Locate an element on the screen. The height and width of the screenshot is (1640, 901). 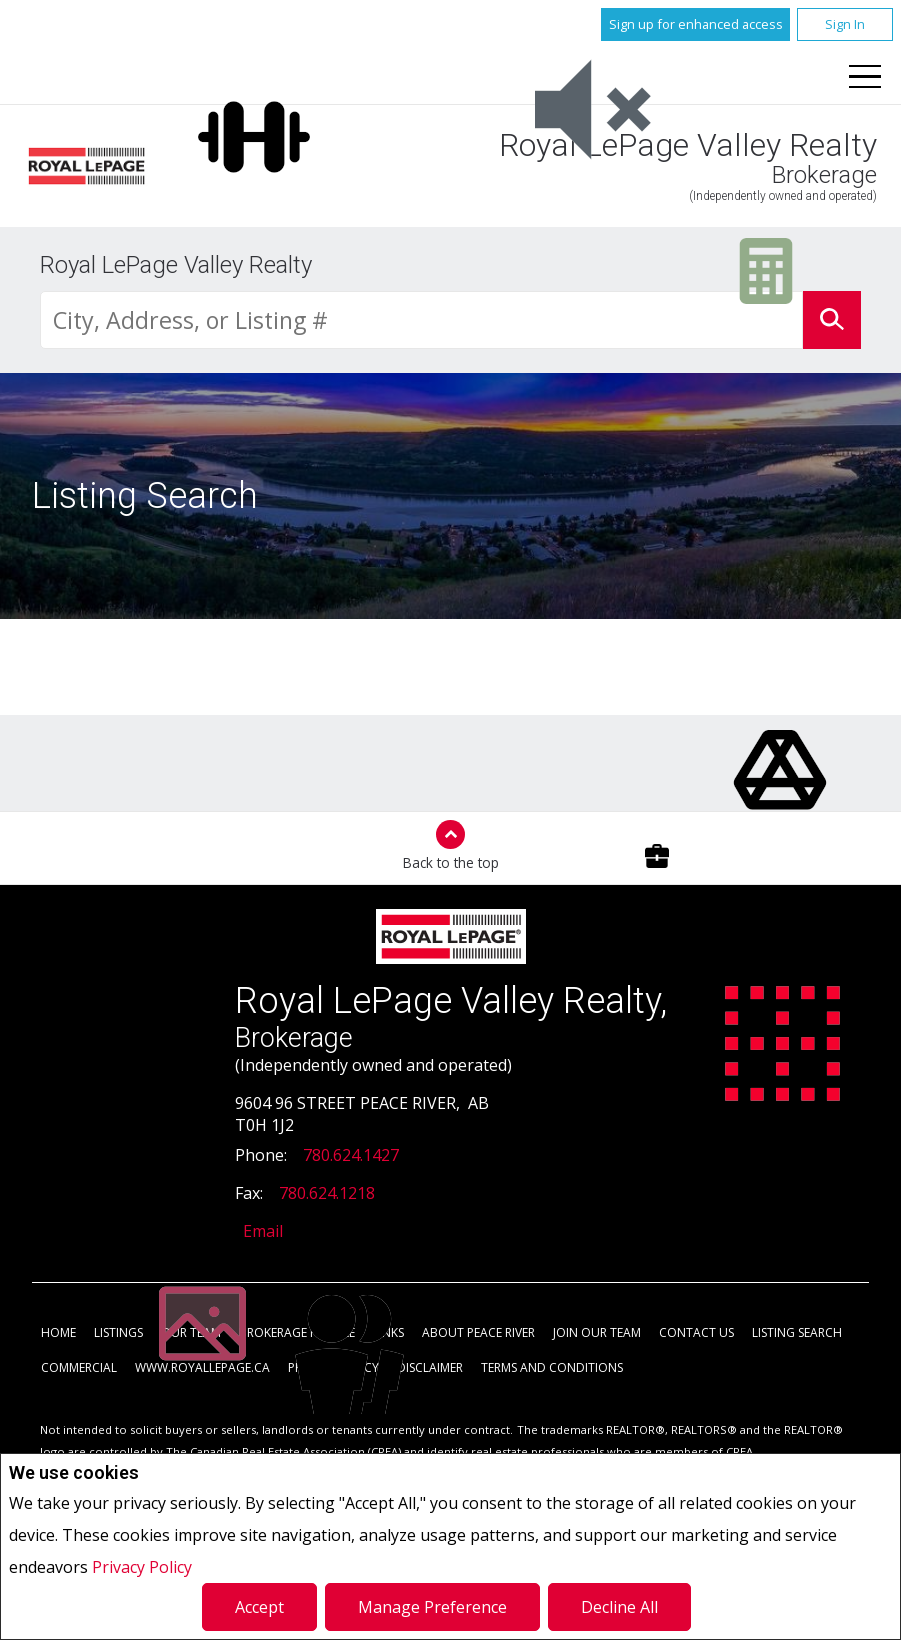
open Google Drive is located at coordinates (780, 773).